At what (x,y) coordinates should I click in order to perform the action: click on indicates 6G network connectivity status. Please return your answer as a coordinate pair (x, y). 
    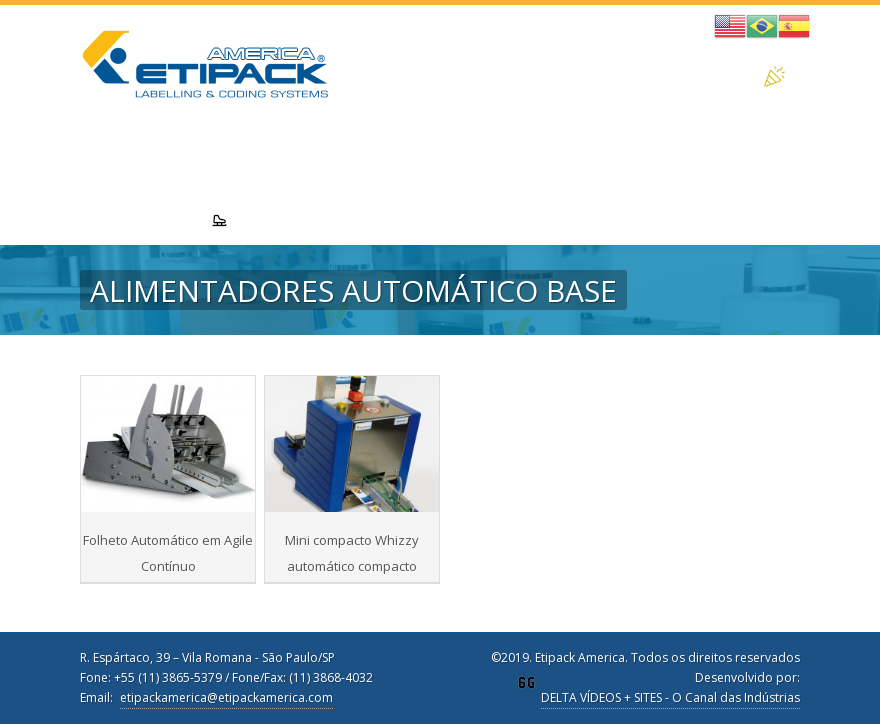
    Looking at the image, I should click on (526, 682).